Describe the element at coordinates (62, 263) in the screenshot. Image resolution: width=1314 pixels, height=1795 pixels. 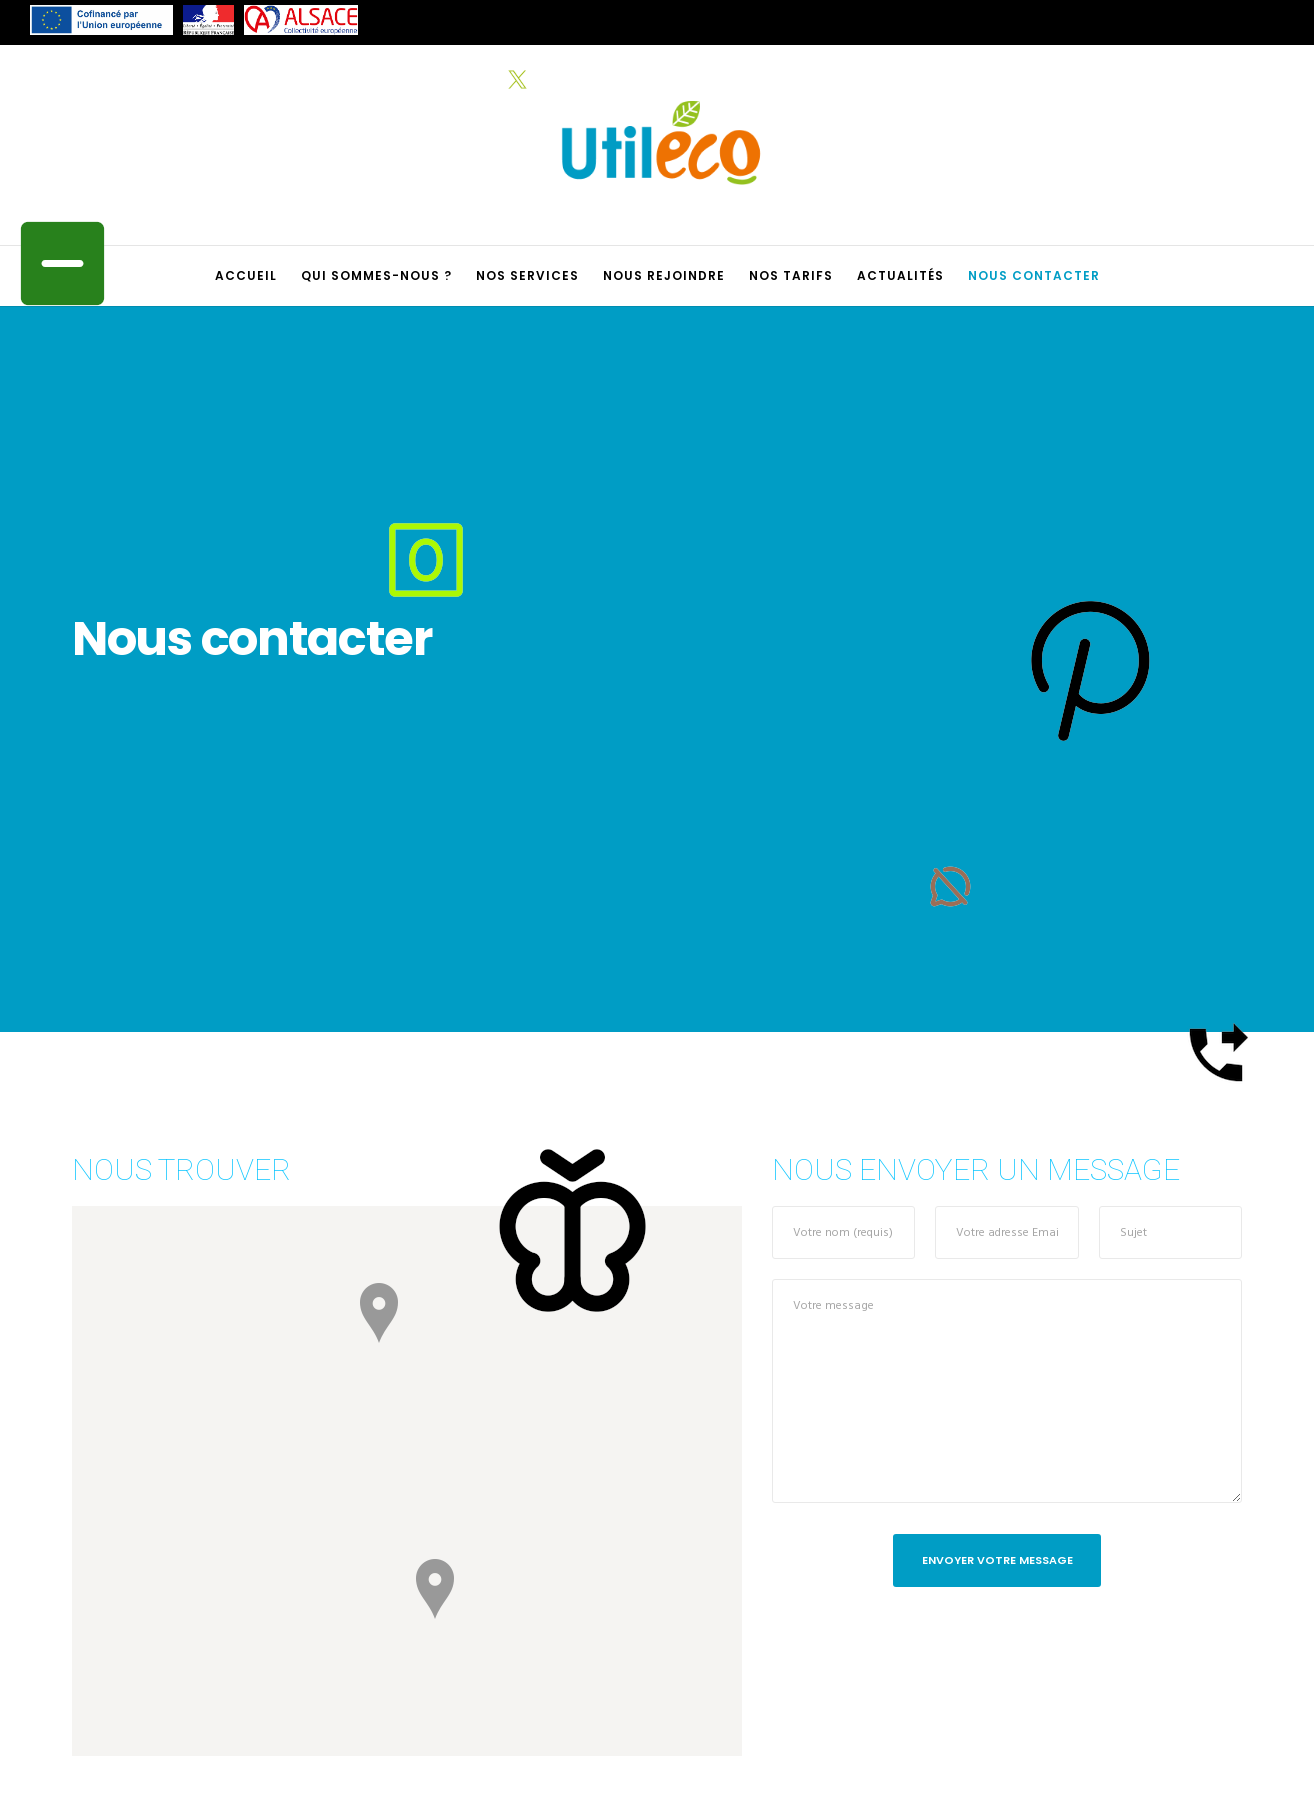
I see `collapse or minimize a section` at that location.